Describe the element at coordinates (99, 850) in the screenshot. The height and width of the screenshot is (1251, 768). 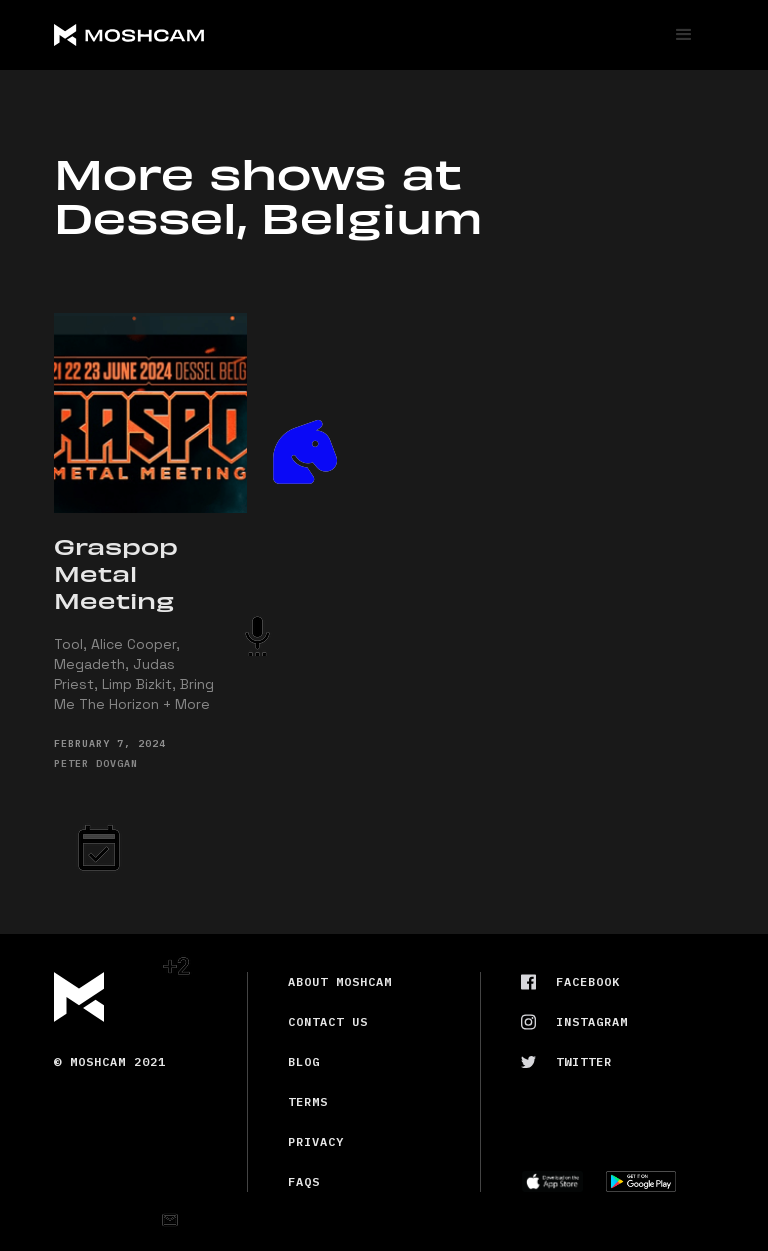
I see `event confirmed or scheduled successfully` at that location.